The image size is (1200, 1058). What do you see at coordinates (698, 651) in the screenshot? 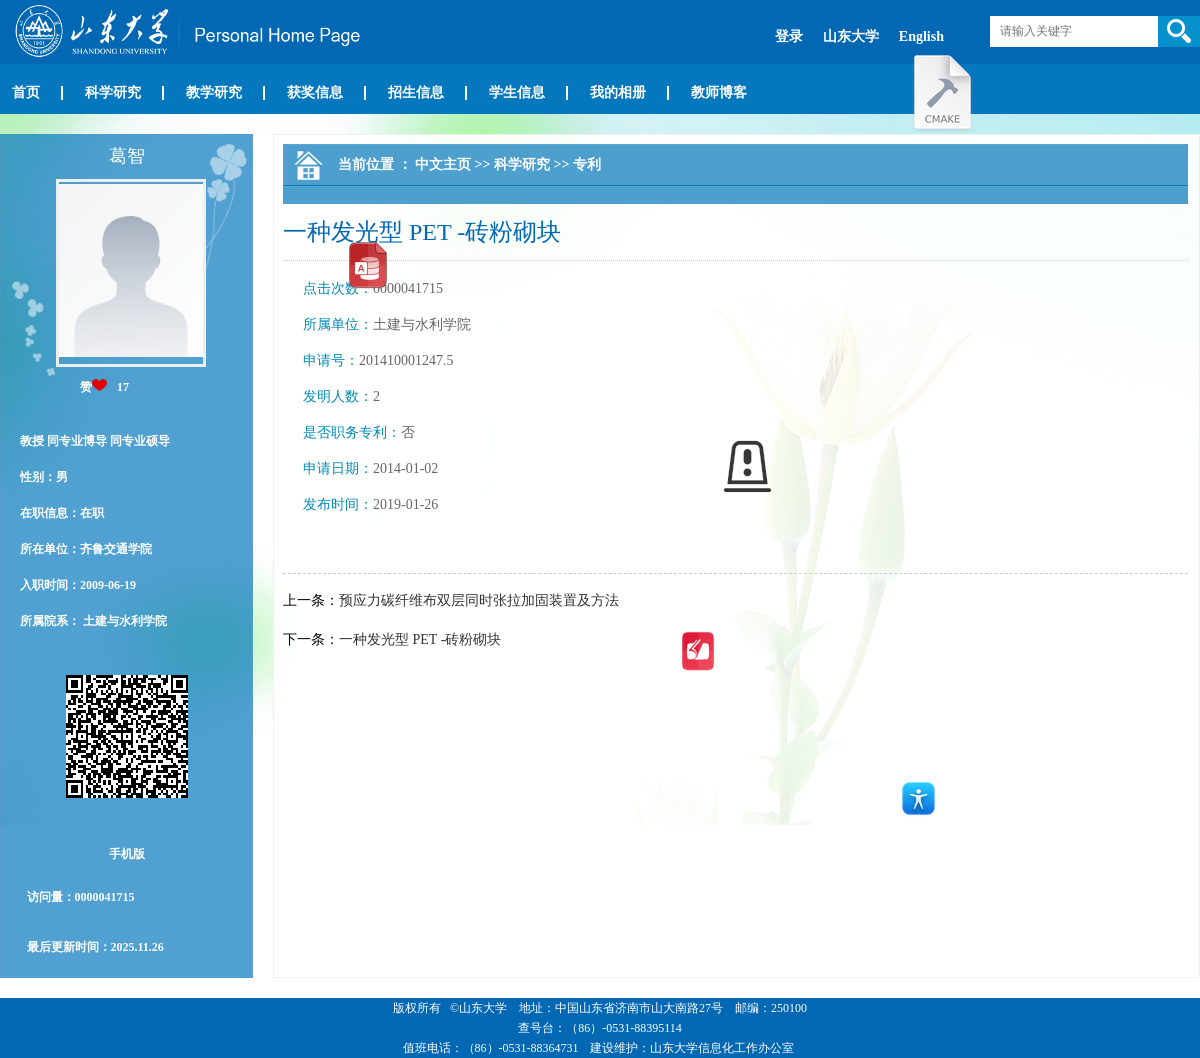
I see `an EPS image file` at bounding box center [698, 651].